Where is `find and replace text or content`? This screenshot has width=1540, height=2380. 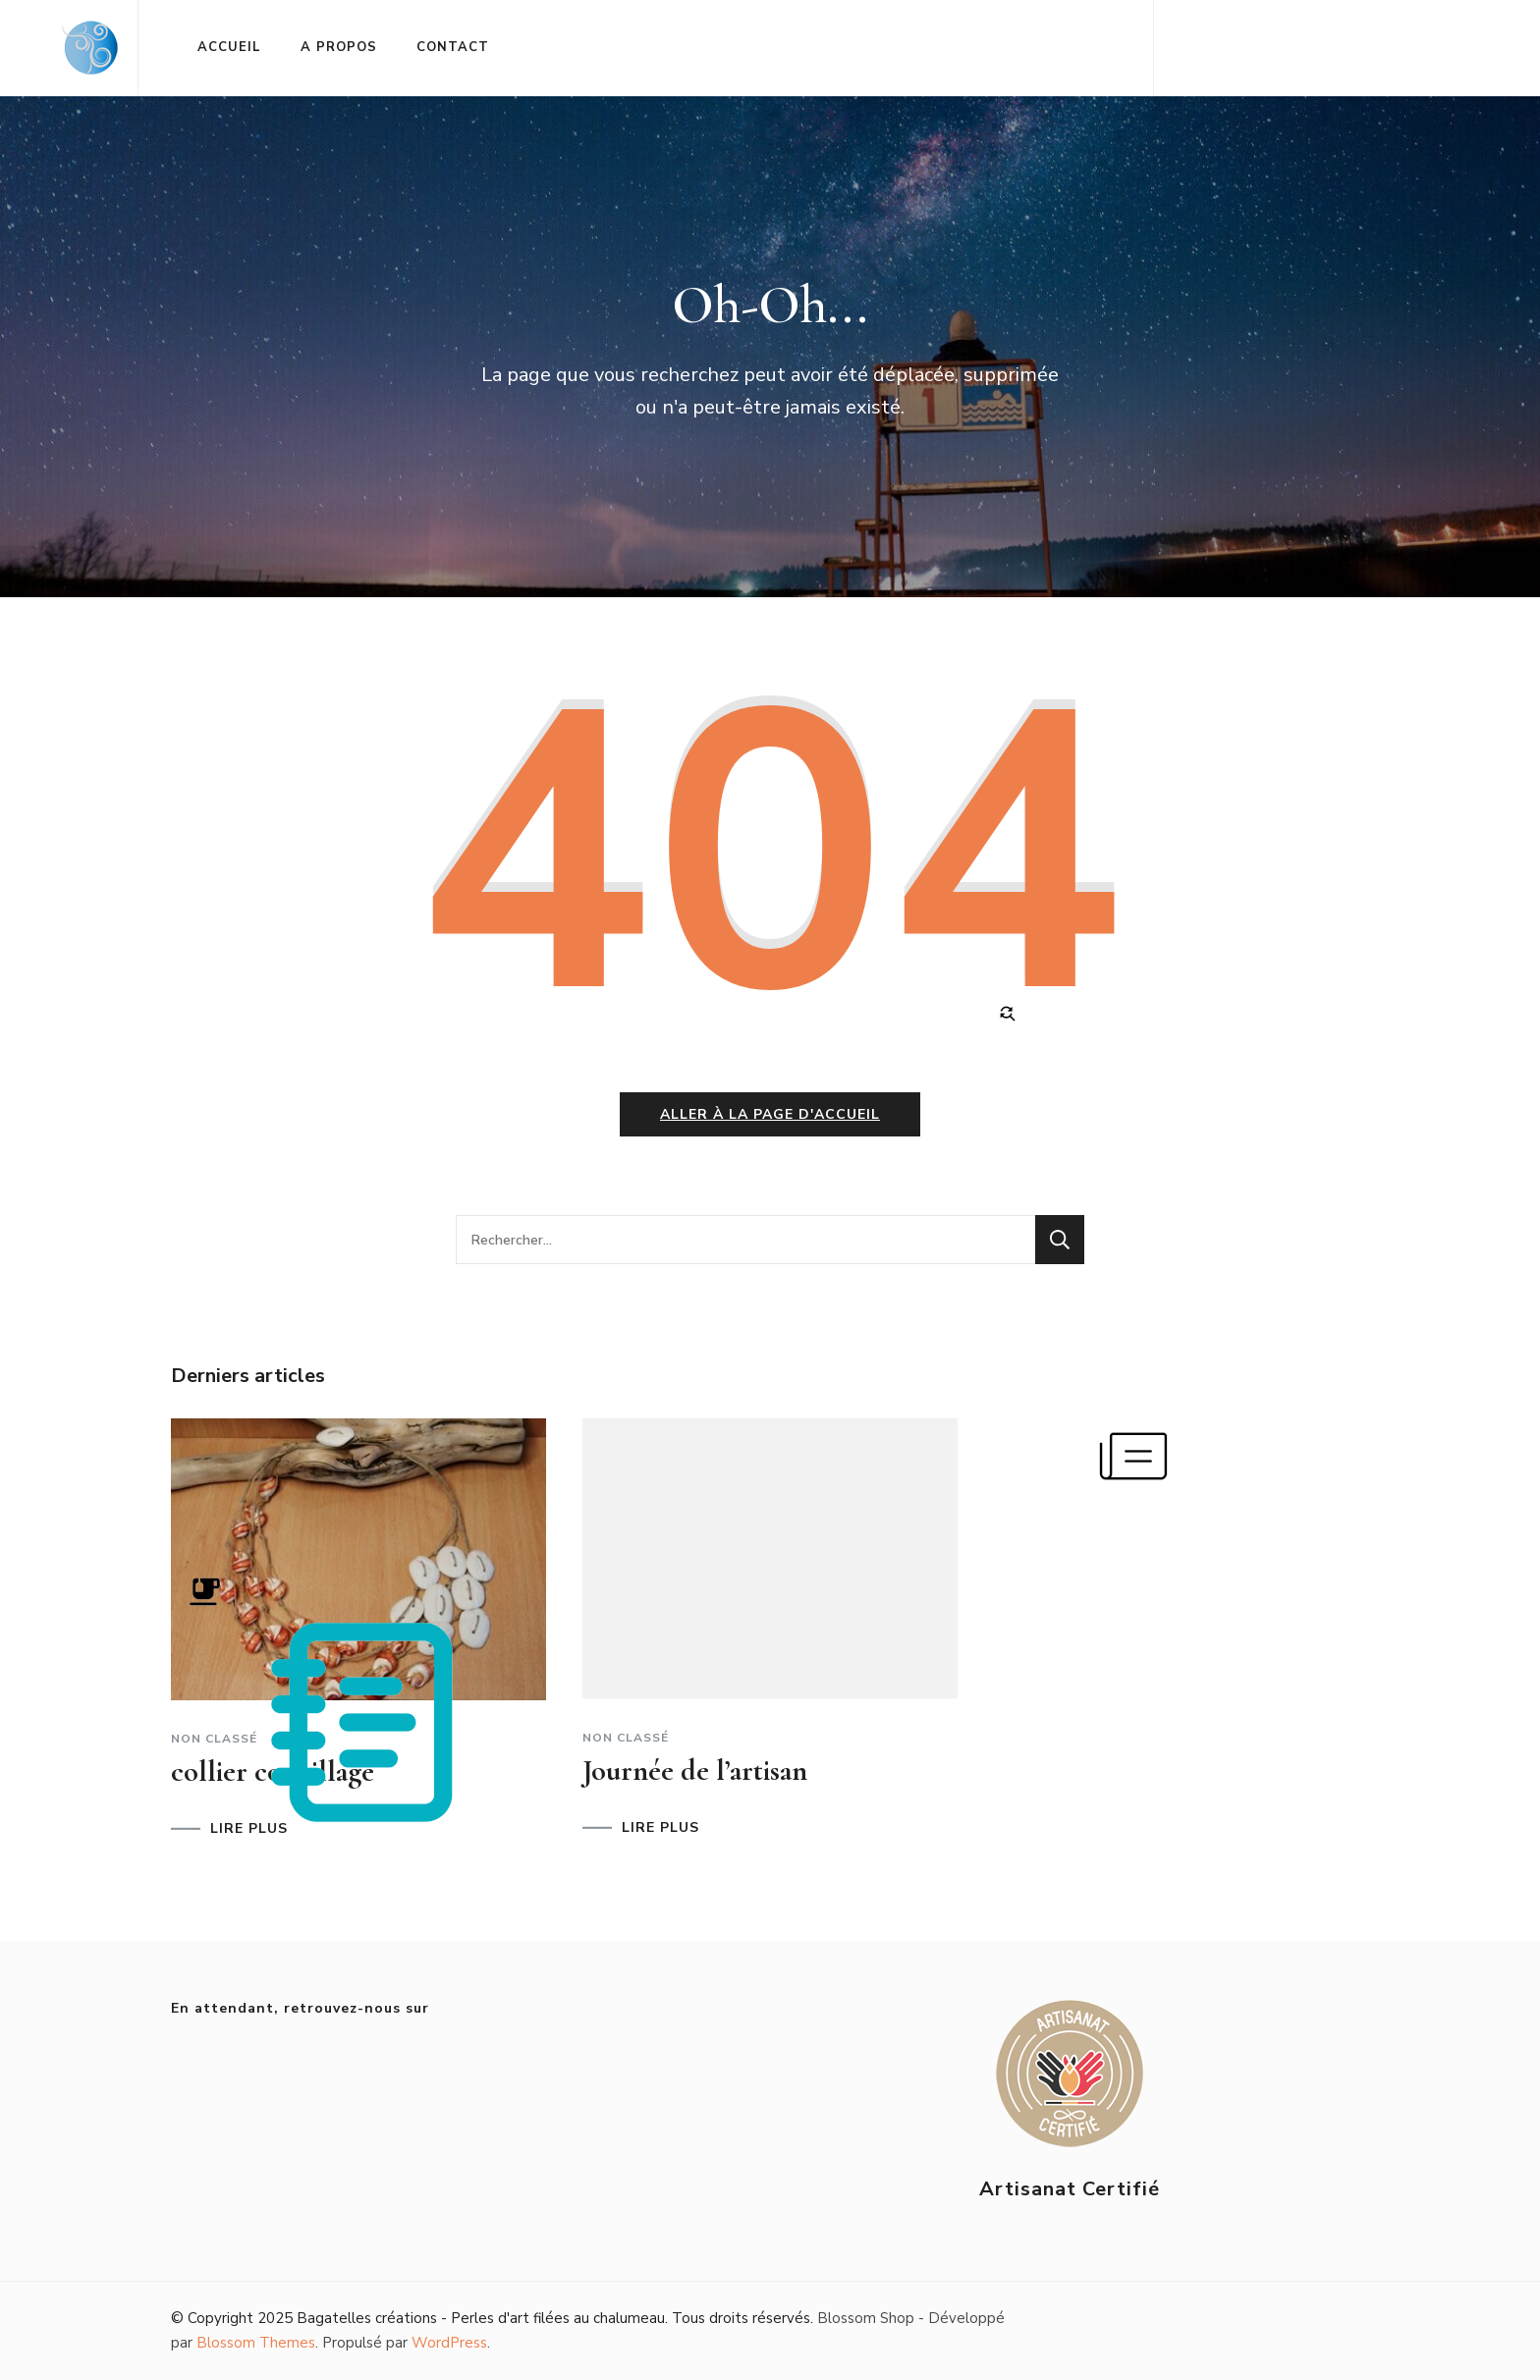
find and replace text or content is located at coordinates (1007, 1013).